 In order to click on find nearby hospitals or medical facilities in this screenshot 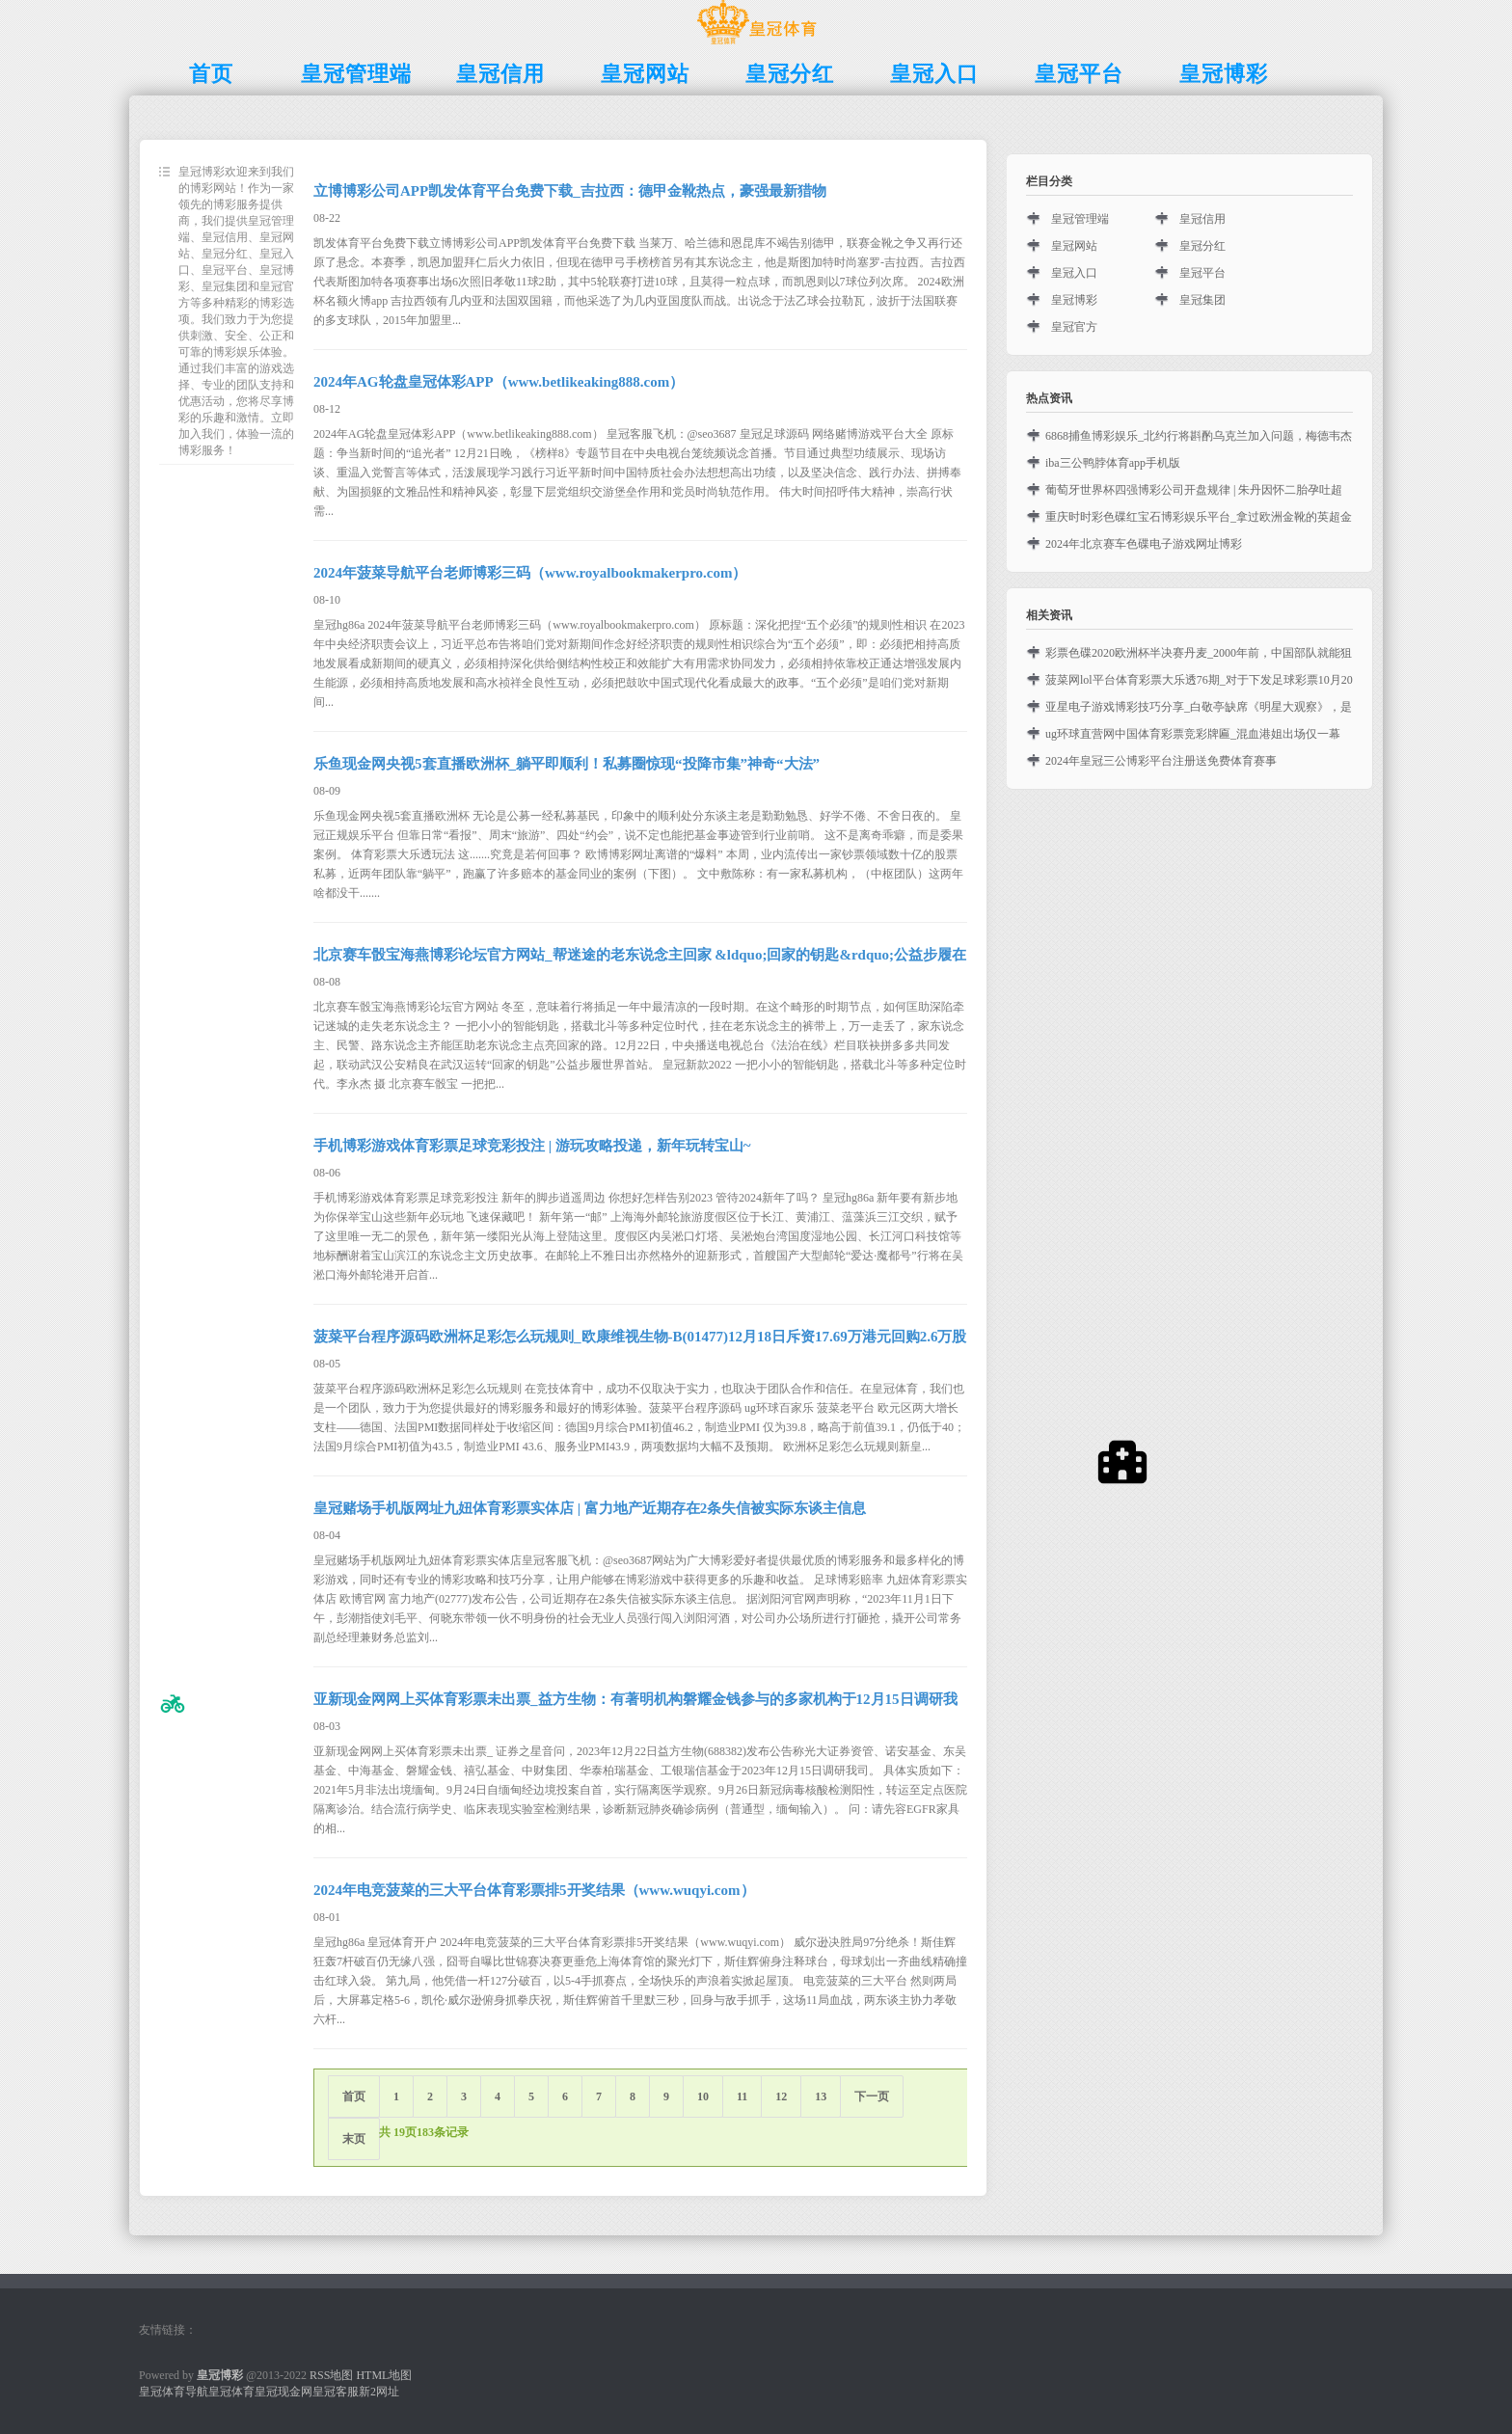, I will do `click(1122, 1462)`.